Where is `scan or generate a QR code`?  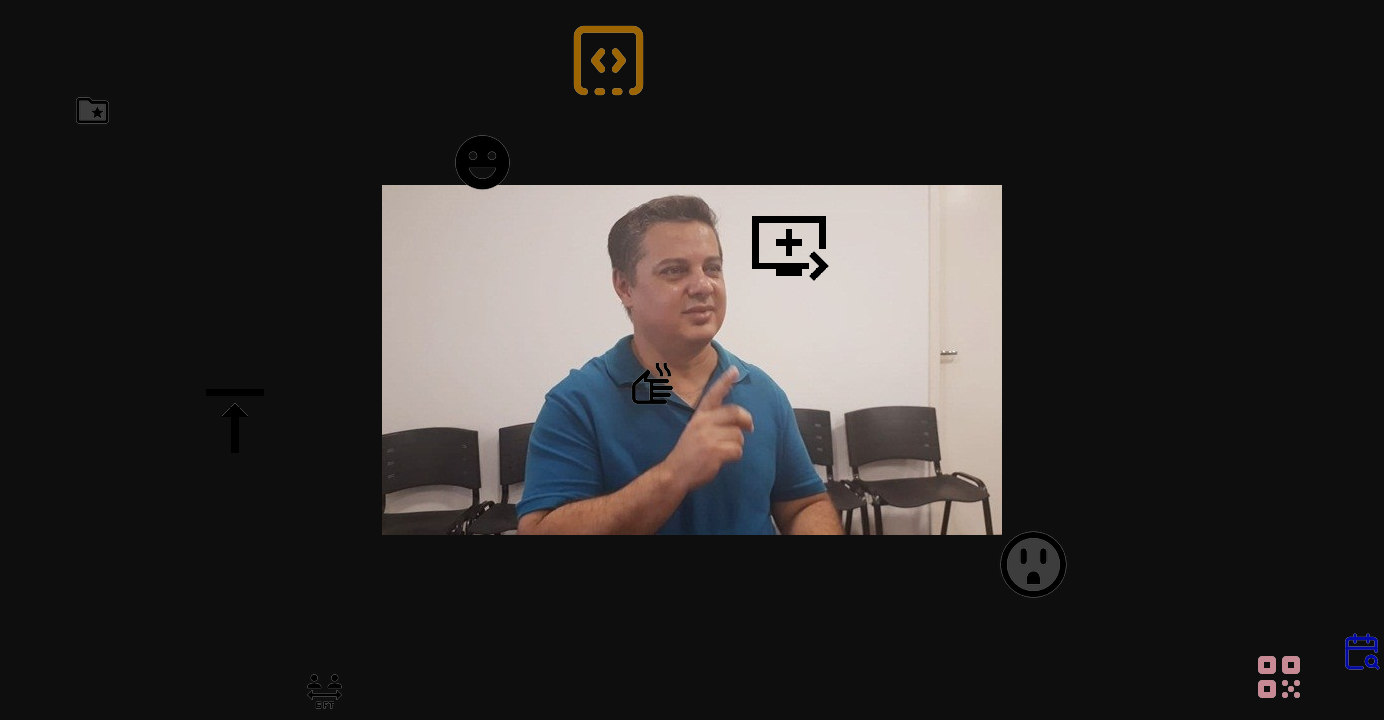
scan or generate a QR code is located at coordinates (1279, 677).